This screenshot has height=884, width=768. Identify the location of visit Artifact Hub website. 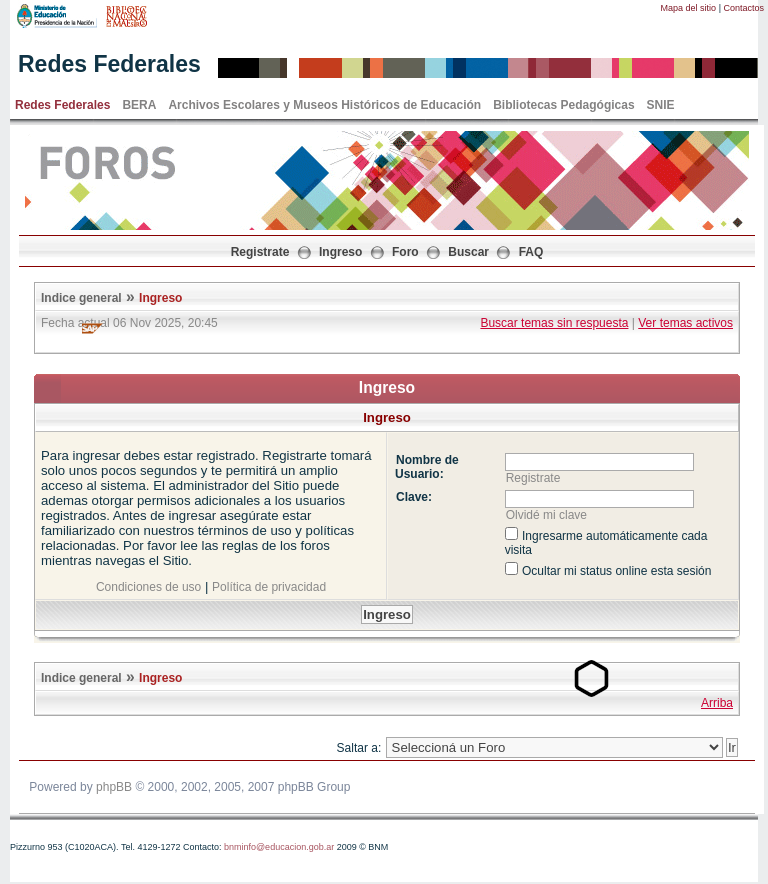
(591, 678).